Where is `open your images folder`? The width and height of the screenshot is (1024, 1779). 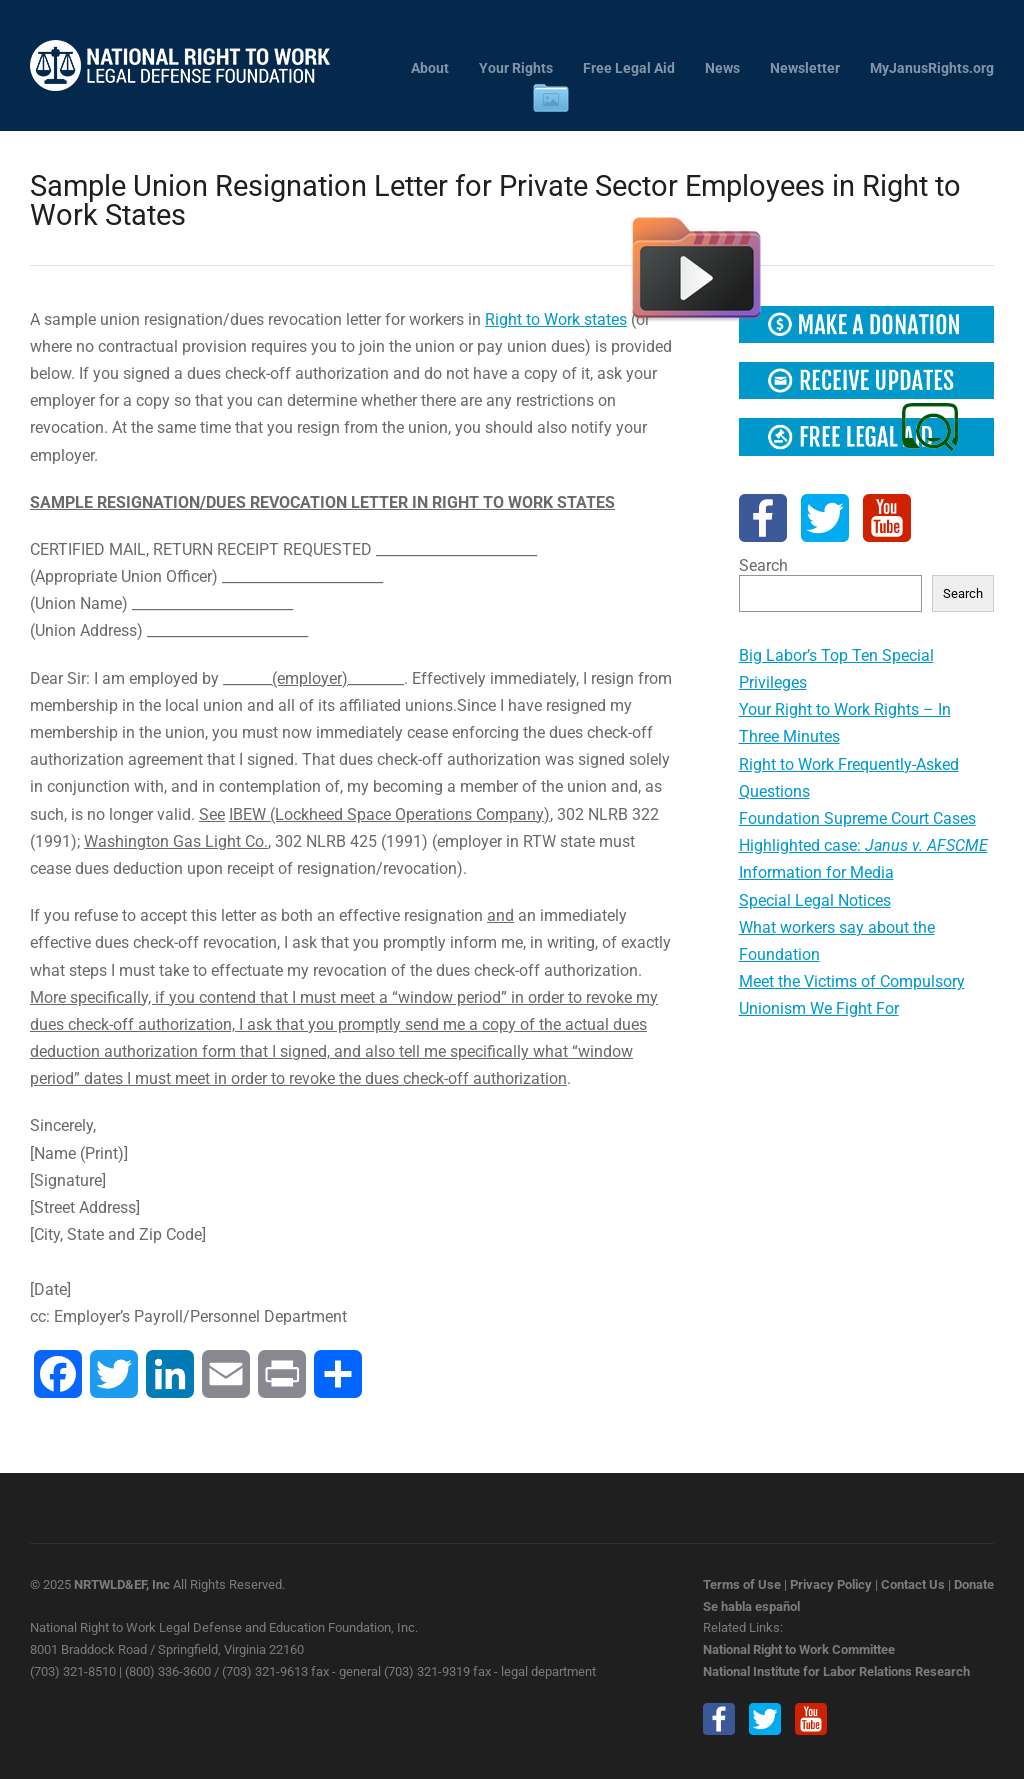
open your images folder is located at coordinates (551, 98).